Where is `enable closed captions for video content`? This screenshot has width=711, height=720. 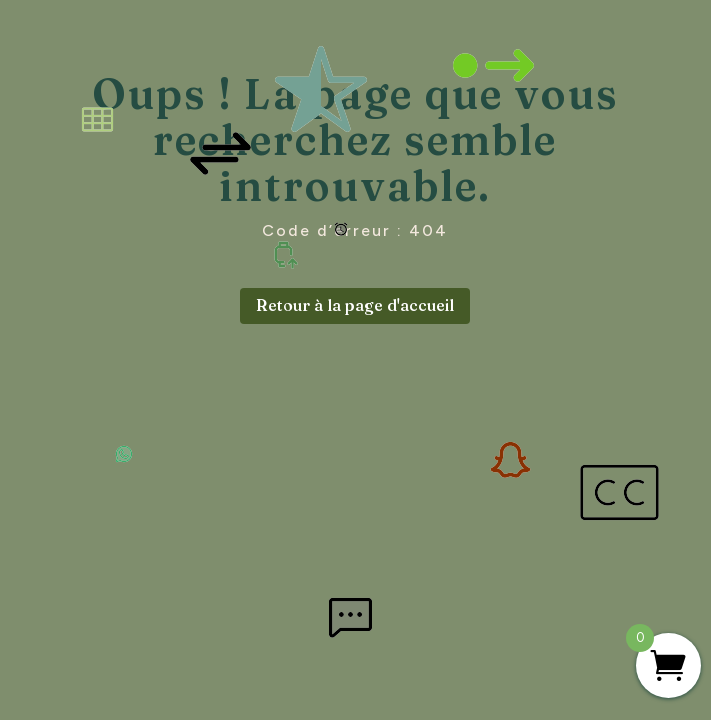
enable closed captions for video content is located at coordinates (619, 492).